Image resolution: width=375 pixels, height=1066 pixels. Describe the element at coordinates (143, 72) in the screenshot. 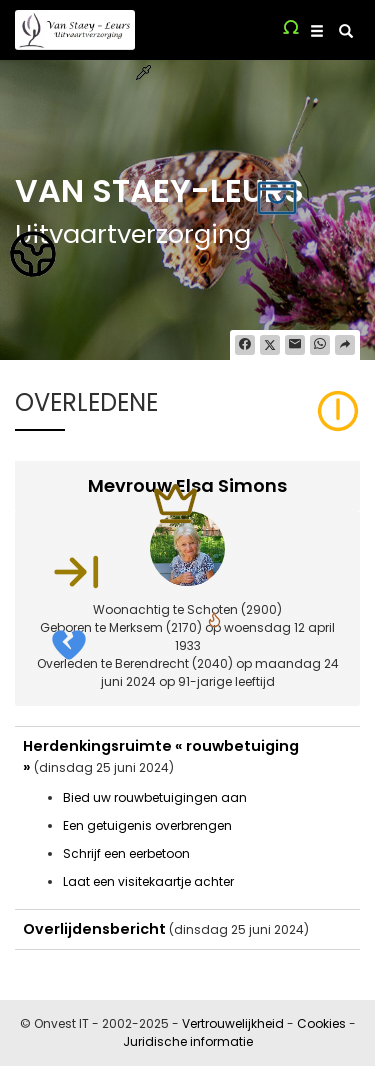

I see `select a color from the canvas` at that location.